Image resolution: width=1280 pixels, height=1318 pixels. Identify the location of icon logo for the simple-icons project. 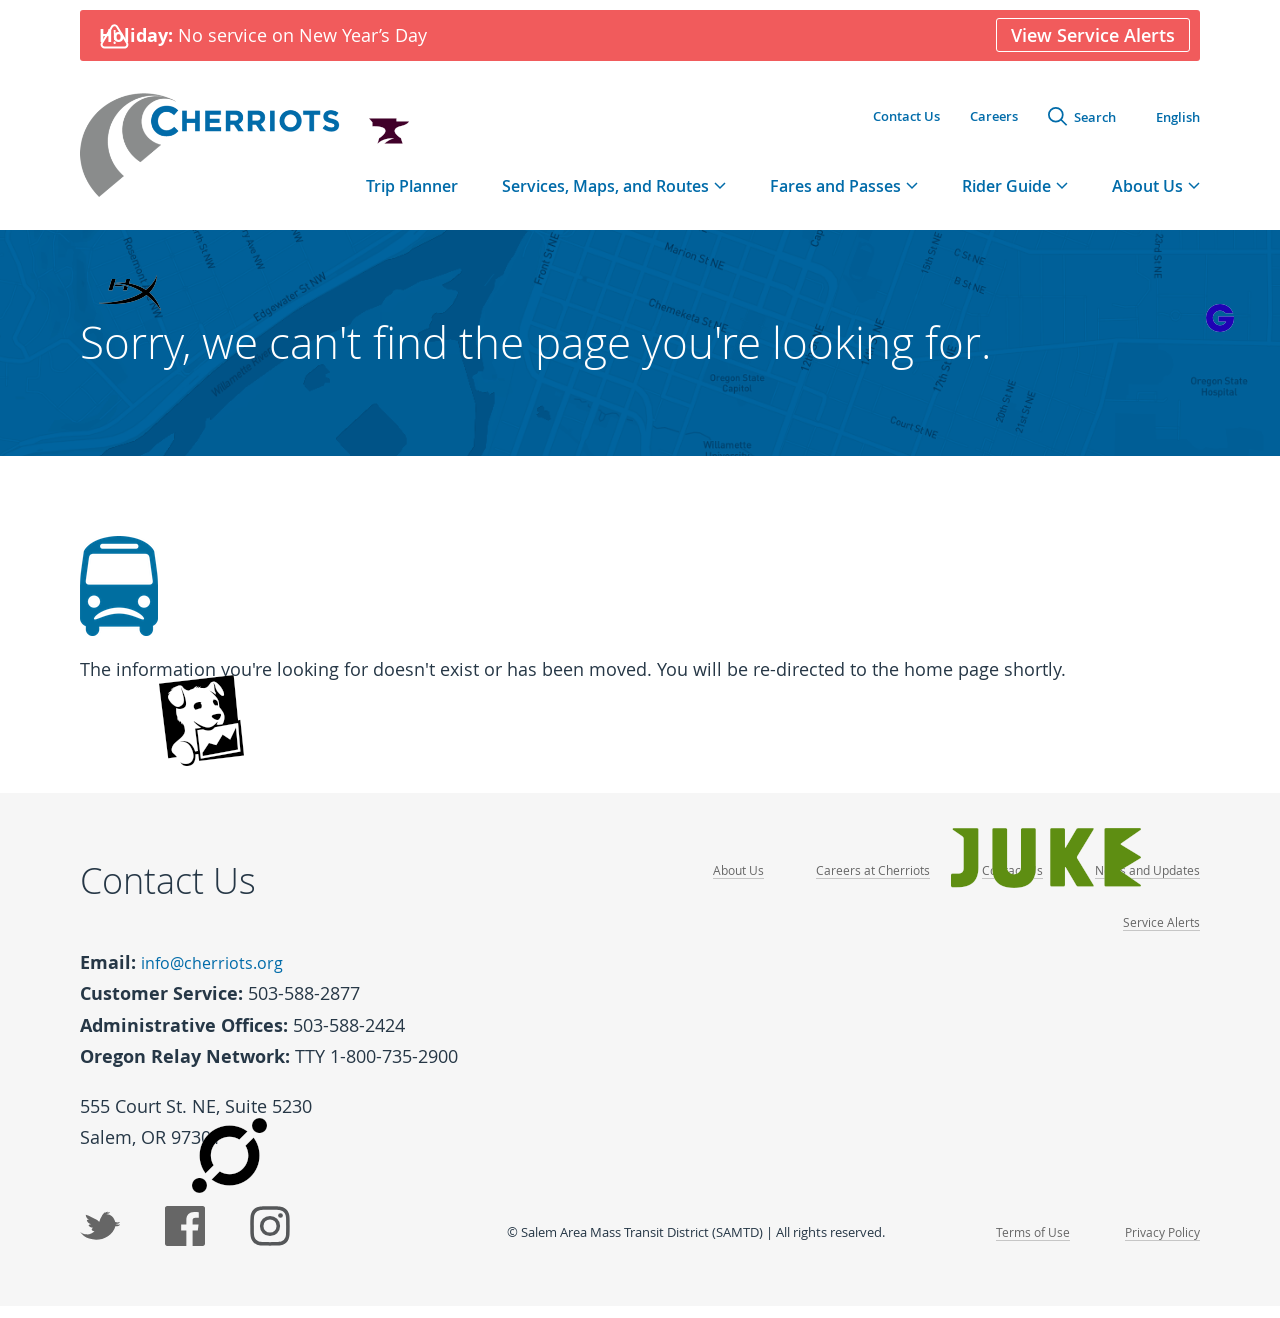
(229, 1155).